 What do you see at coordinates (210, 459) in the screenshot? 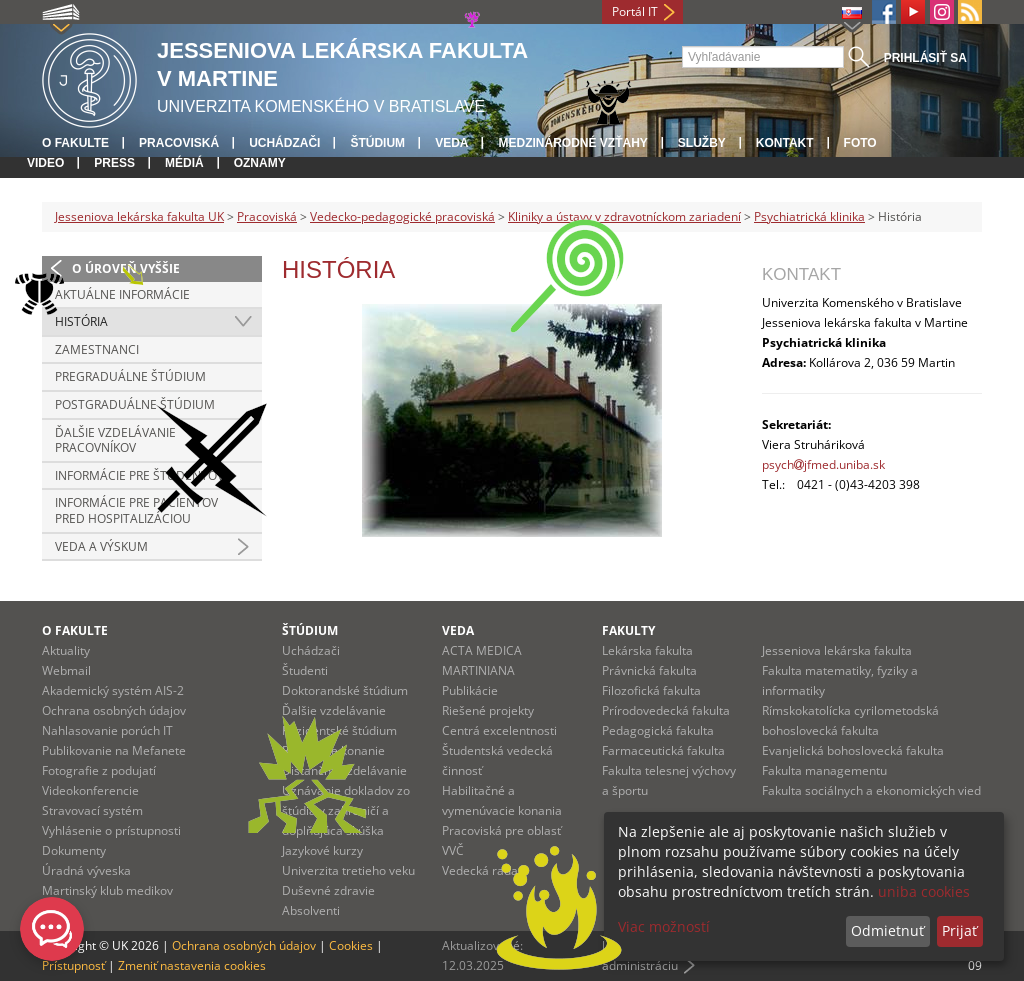
I see `select zeus's lightning sword weapon` at bounding box center [210, 459].